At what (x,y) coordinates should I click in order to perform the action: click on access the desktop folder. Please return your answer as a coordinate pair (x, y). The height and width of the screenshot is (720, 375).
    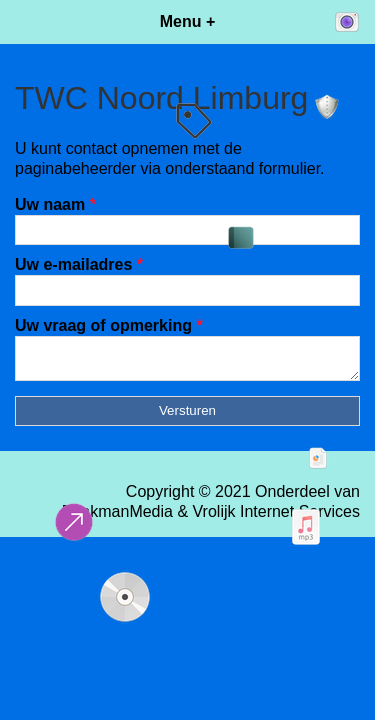
    Looking at the image, I should click on (241, 237).